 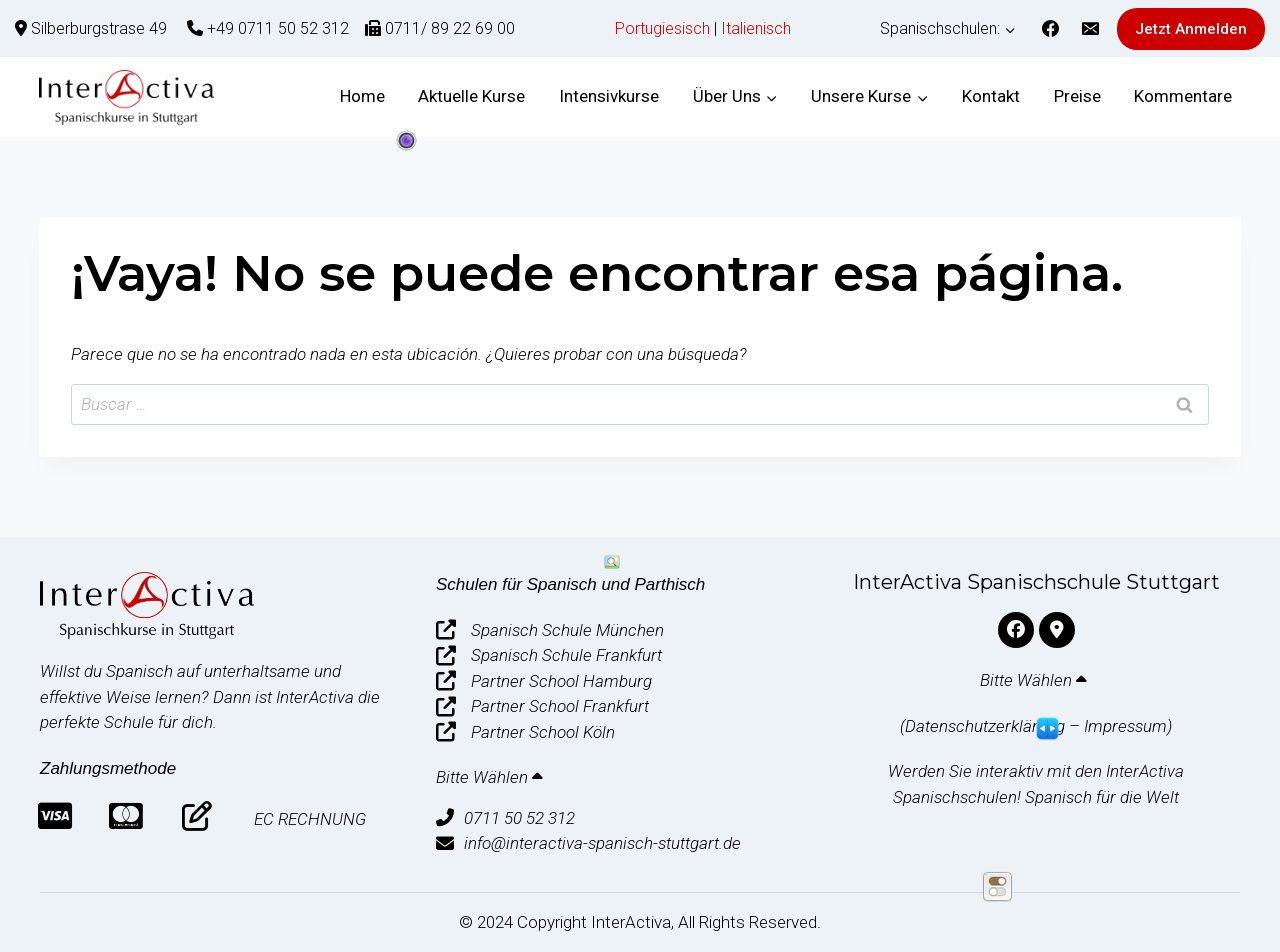 What do you see at coordinates (1047, 728) in the screenshot?
I see `xfce panel separator settings` at bounding box center [1047, 728].